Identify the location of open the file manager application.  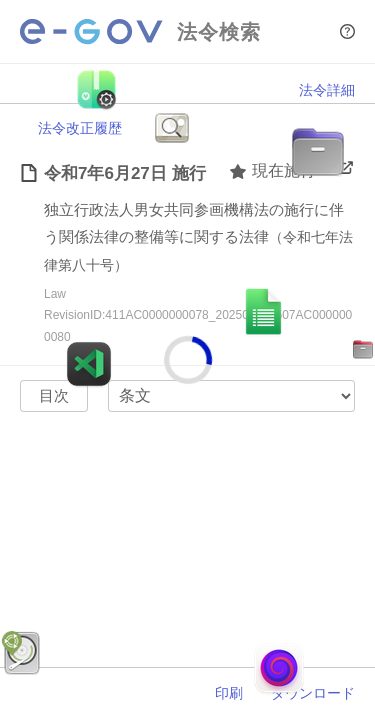
(318, 152).